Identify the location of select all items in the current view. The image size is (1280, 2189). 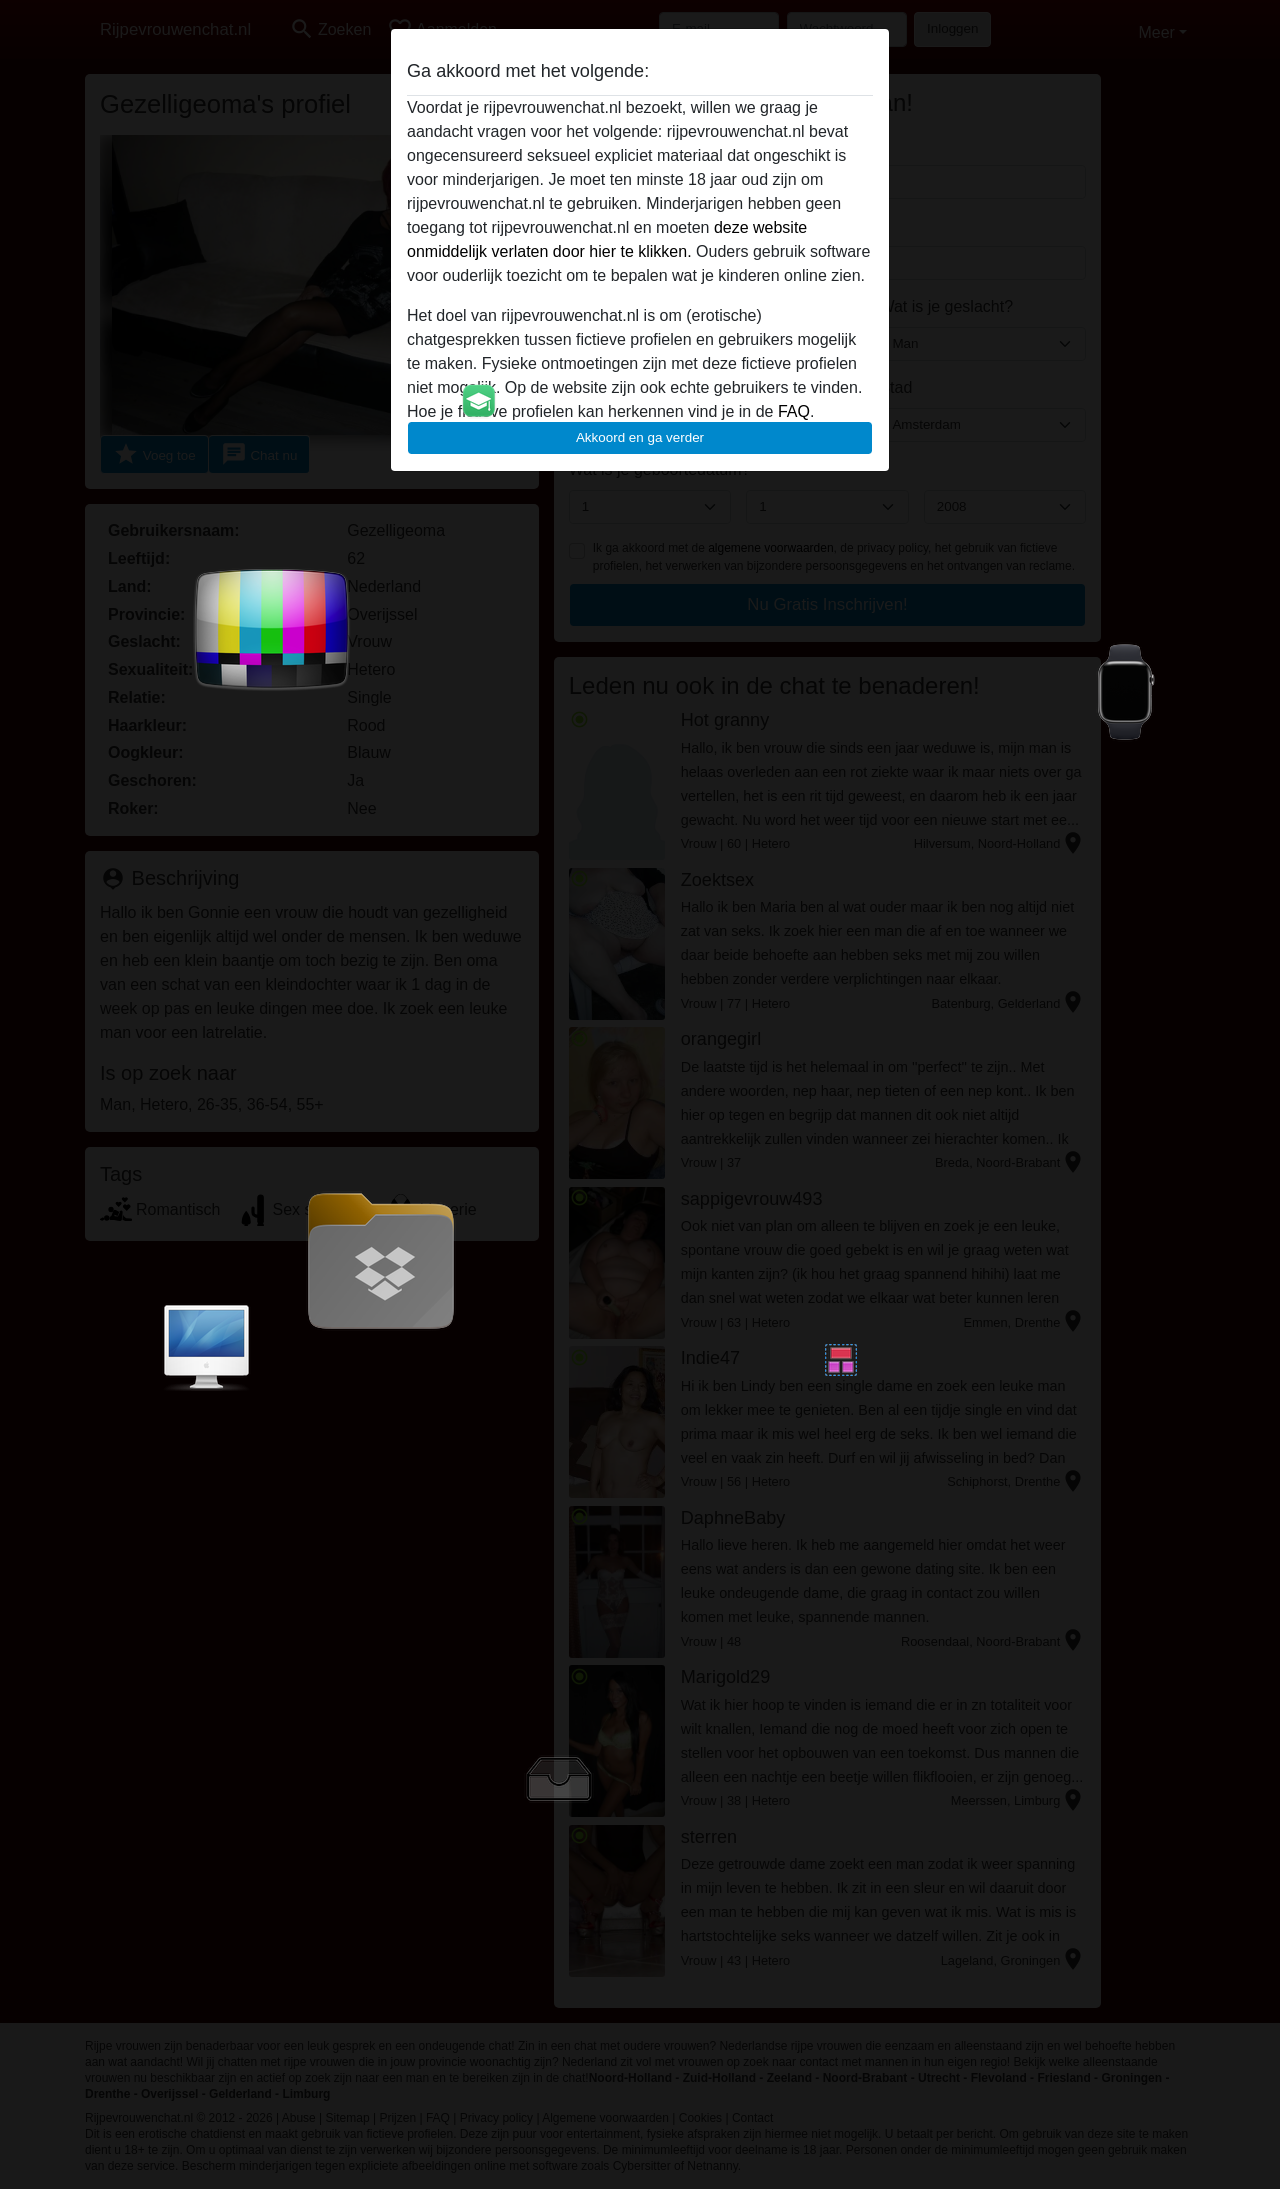
(841, 1360).